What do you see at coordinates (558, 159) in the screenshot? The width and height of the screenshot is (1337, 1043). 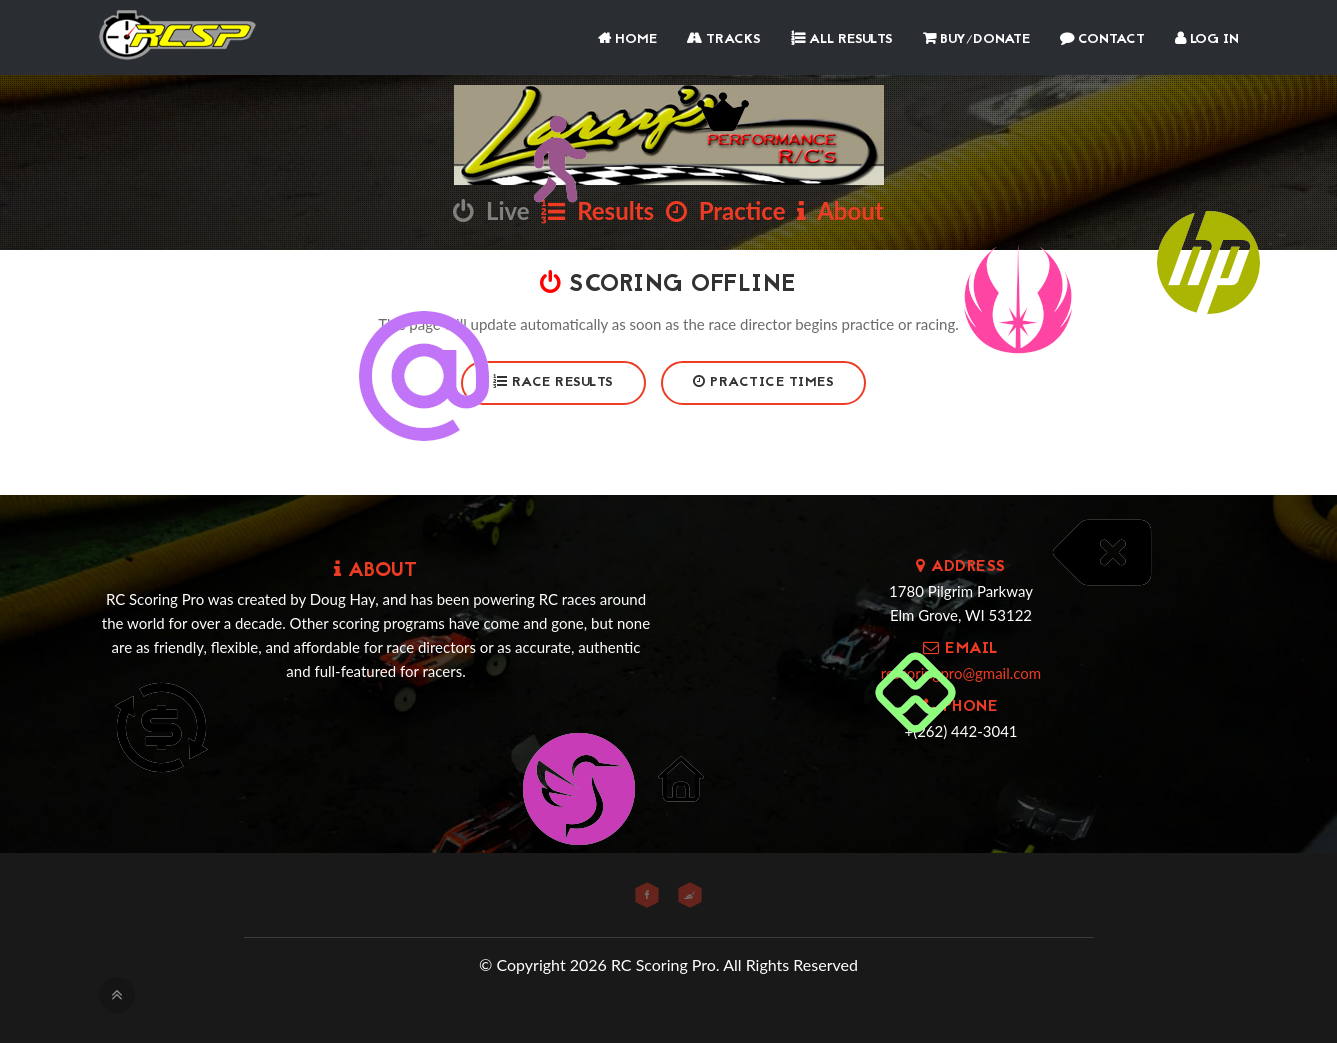 I see `get walking directions` at bounding box center [558, 159].